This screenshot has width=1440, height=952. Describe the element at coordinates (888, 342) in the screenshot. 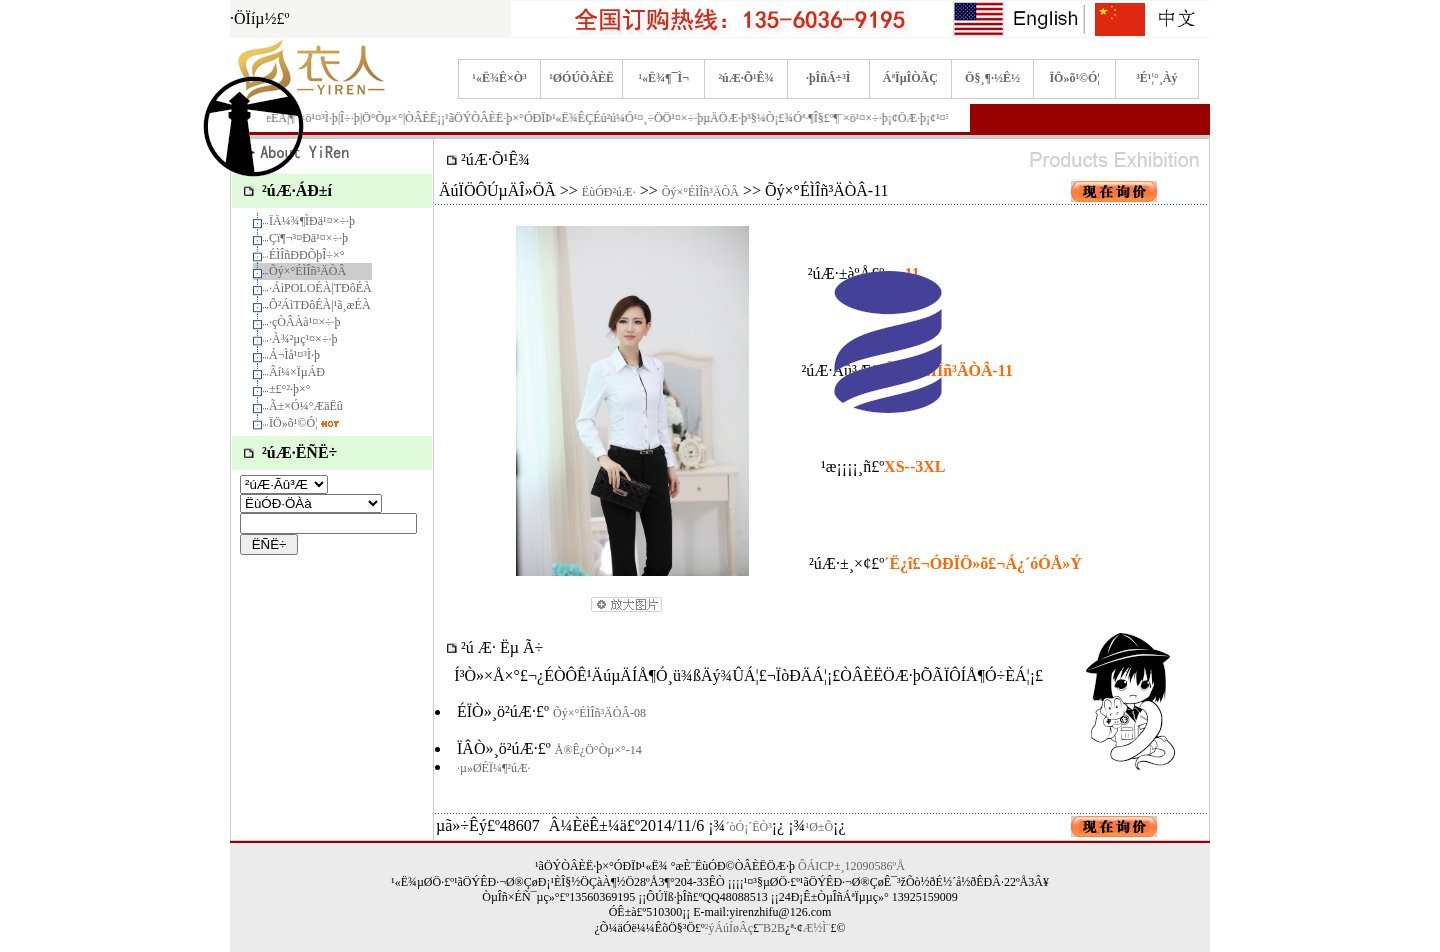

I see `Liquibase database version control logo` at that location.